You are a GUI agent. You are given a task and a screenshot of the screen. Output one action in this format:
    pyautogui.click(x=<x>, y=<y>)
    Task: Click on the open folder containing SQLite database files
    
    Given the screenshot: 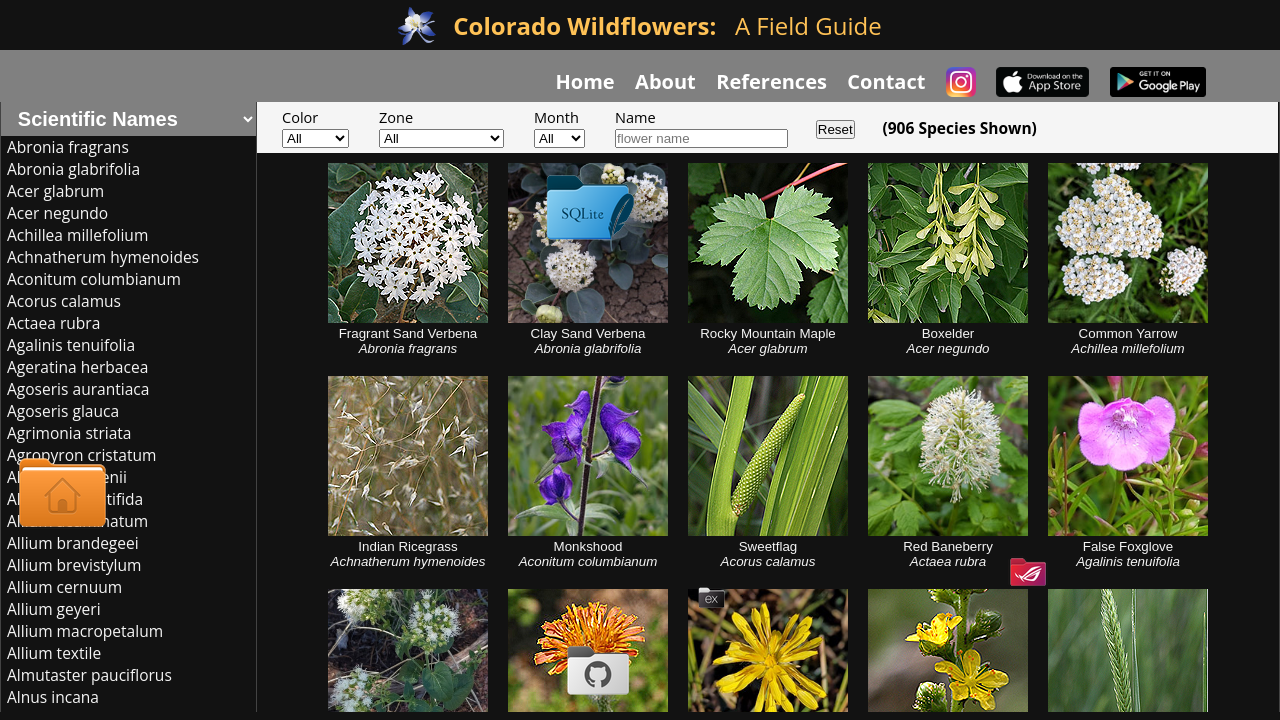 What is the action you would take?
    pyautogui.click(x=587, y=209)
    